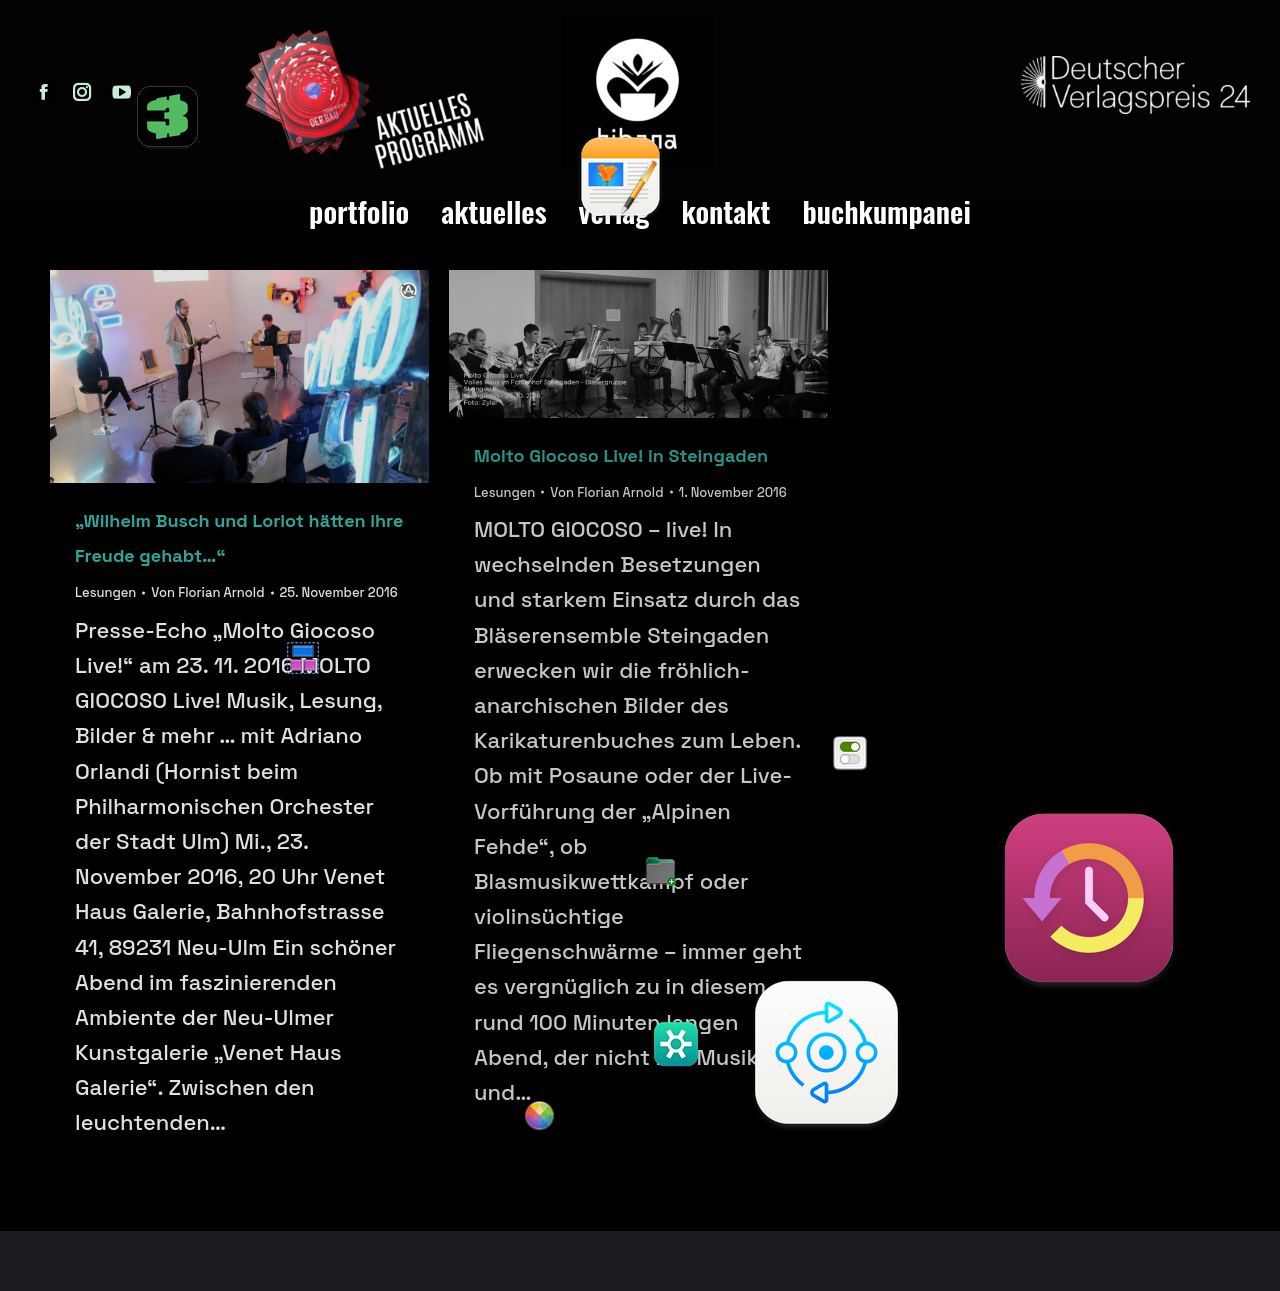 The image size is (1280, 1291). Describe the element at coordinates (826, 1052) in the screenshot. I see `open coolero cooling system control app` at that location.